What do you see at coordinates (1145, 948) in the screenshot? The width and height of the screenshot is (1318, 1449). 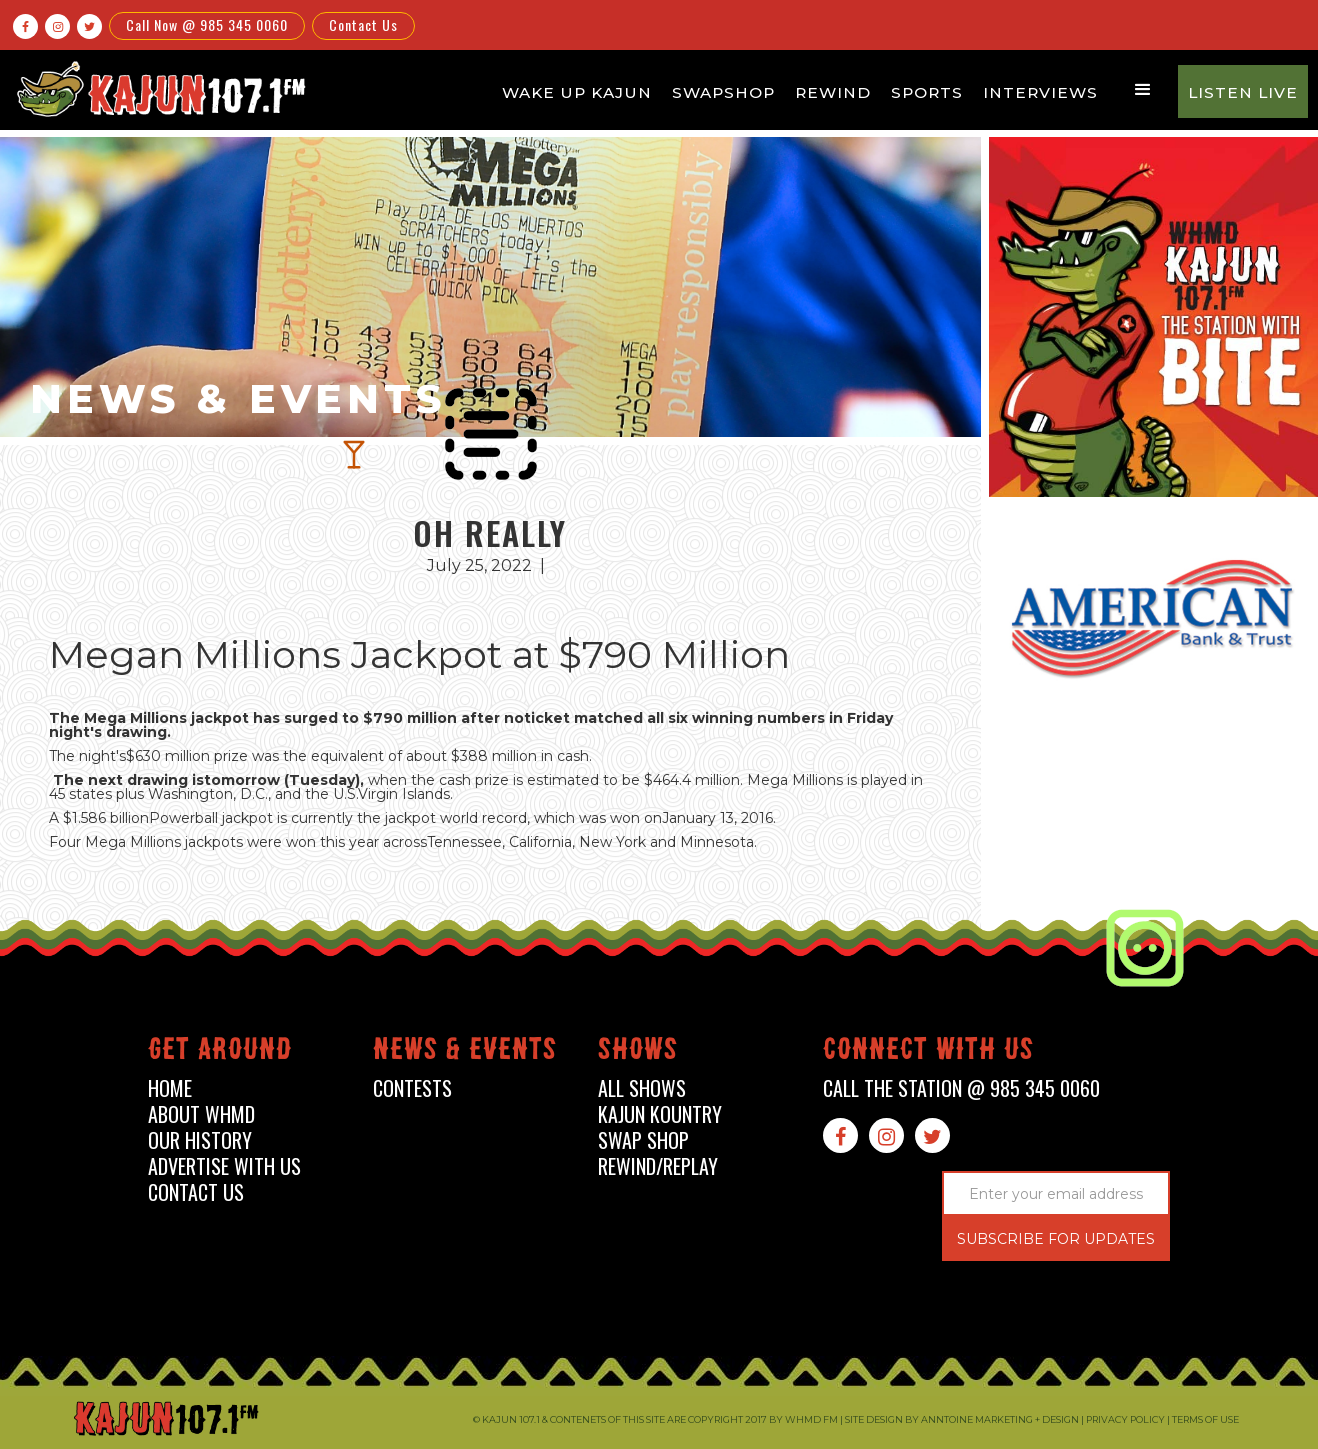 I see `select tumble dry normal setting` at bounding box center [1145, 948].